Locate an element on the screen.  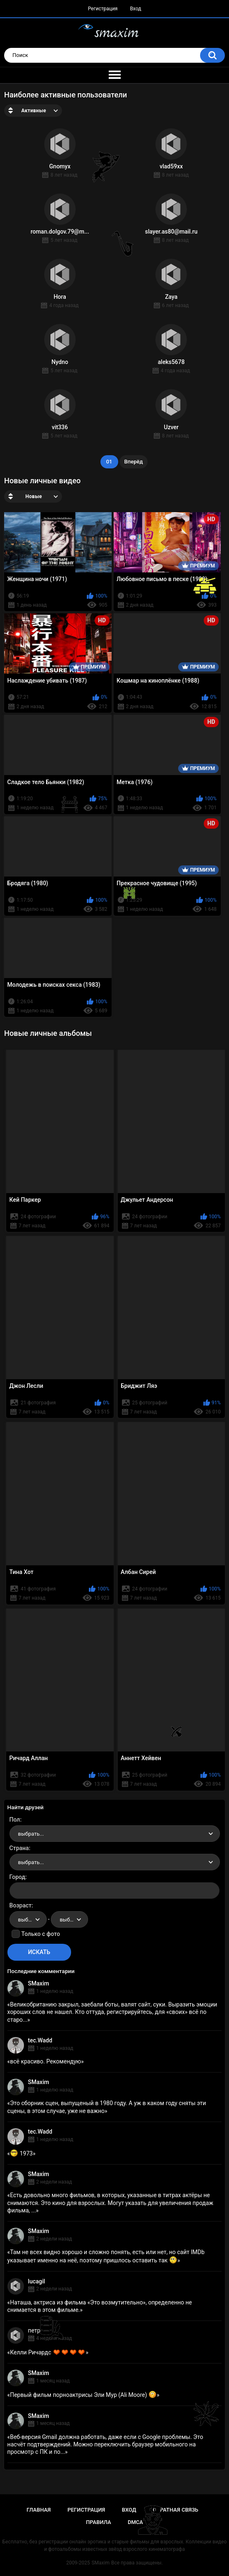
browse jazz or instrumental music is located at coordinates (122, 243).